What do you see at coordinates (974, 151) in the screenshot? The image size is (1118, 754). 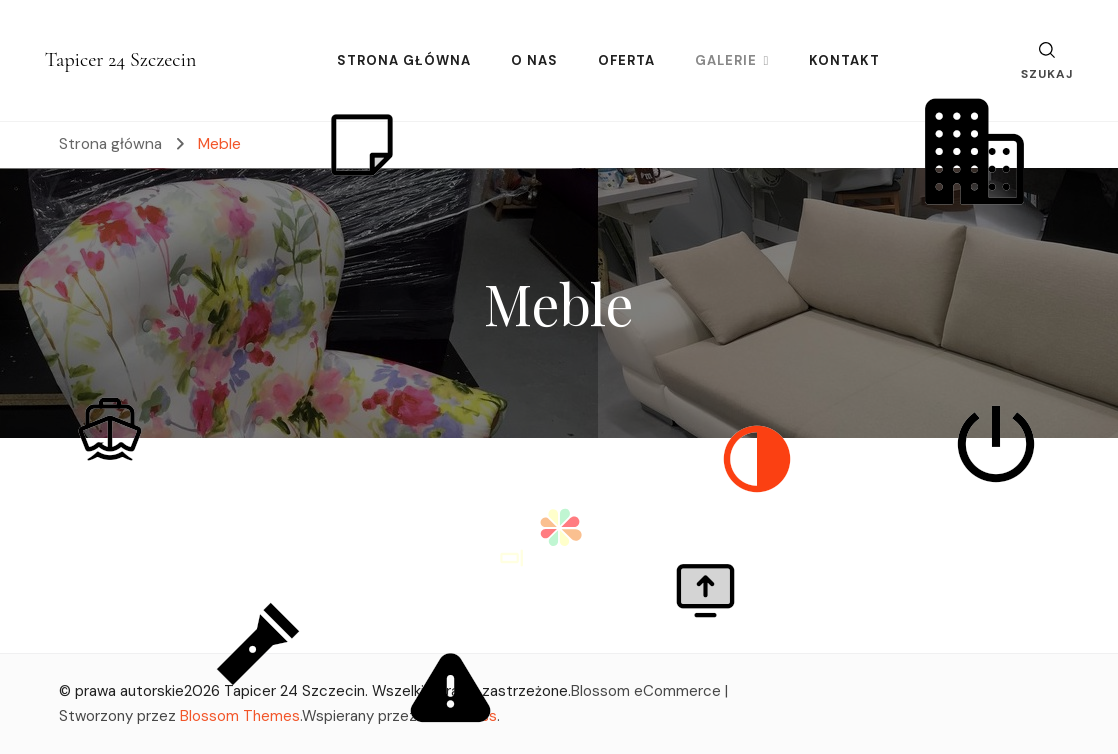 I see `view business or company information` at bounding box center [974, 151].